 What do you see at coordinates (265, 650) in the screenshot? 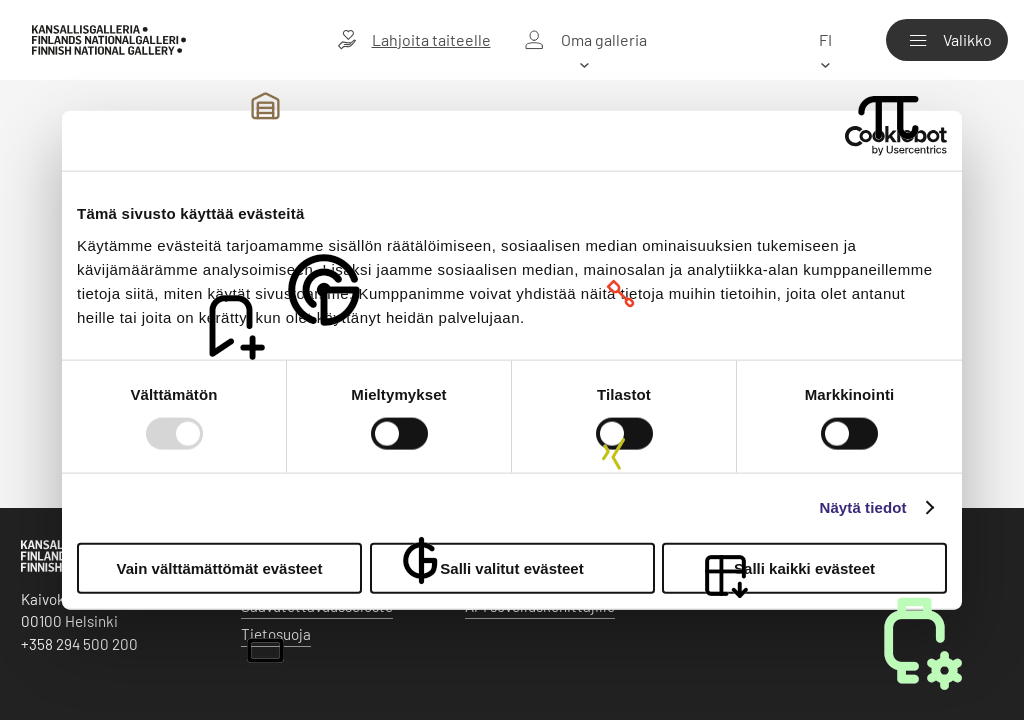
I see `crop image to 16:9 aspect ratio` at bounding box center [265, 650].